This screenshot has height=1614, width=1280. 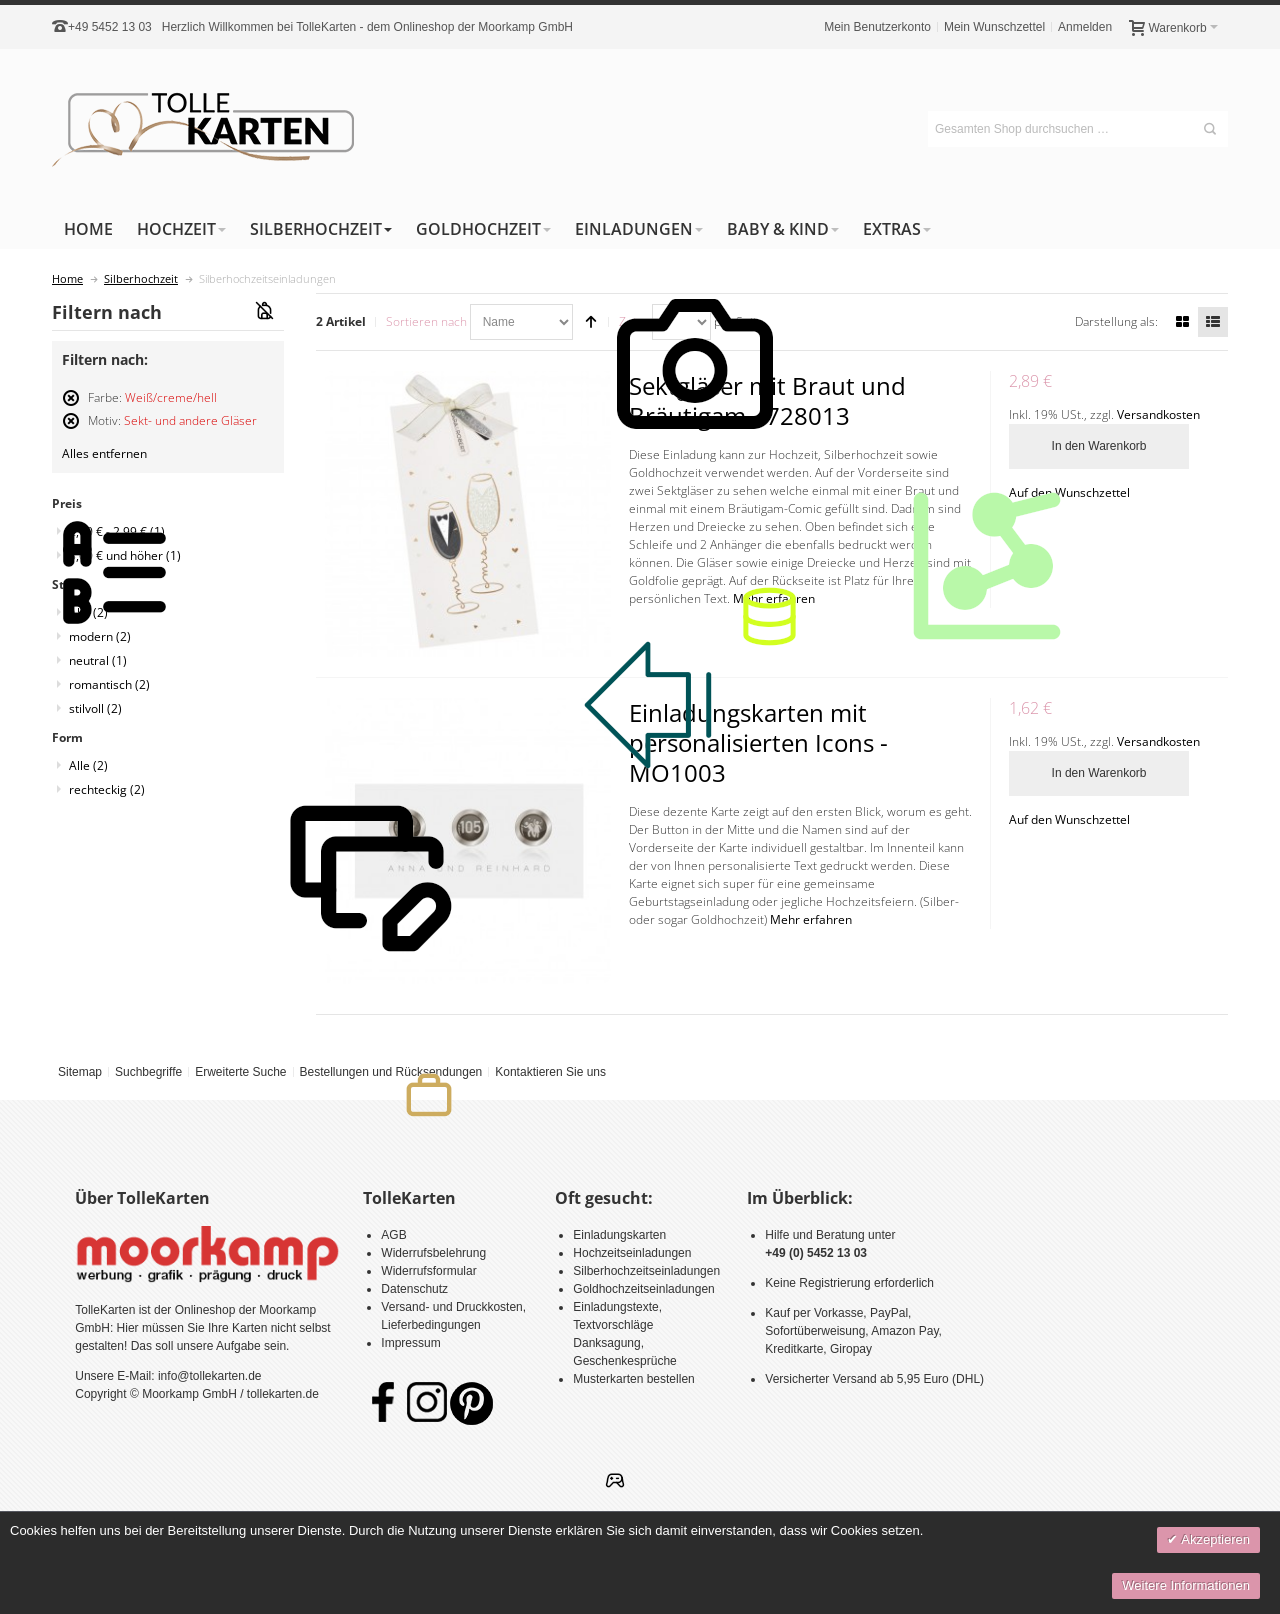 I want to click on access work or business documents, so click(x=429, y=1096).